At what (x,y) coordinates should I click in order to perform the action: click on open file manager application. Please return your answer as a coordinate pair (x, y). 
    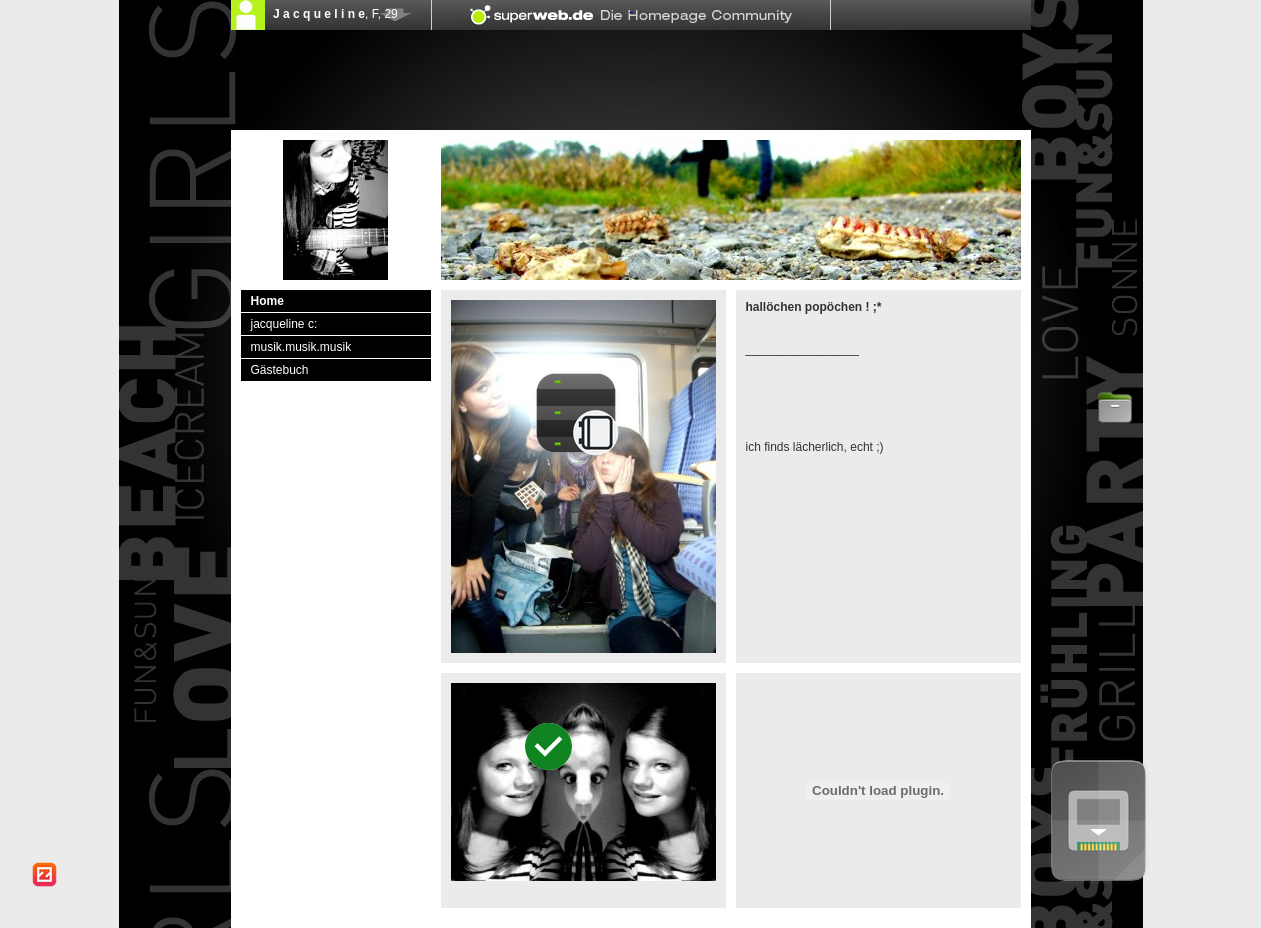
    Looking at the image, I should click on (1115, 407).